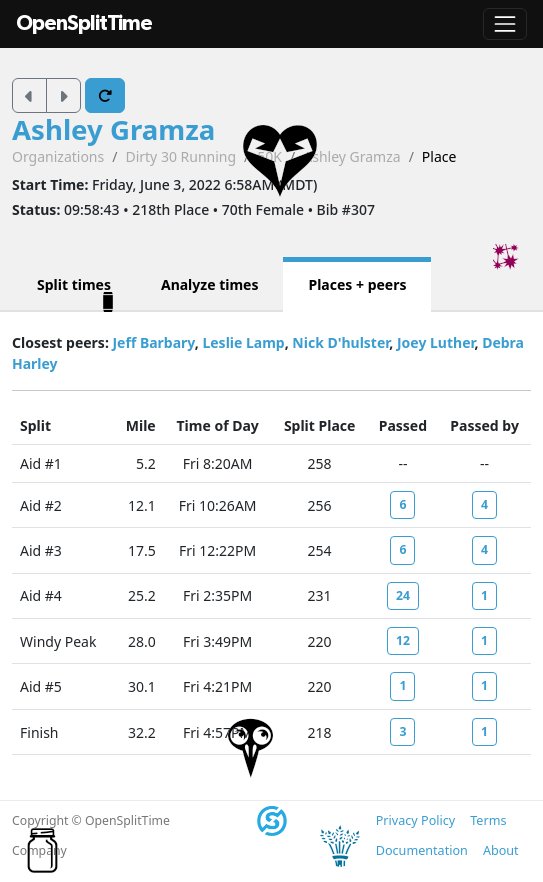 The height and width of the screenshot is (882, 543). I want to click on select a bird mask avatar or character, so click(251, 748).